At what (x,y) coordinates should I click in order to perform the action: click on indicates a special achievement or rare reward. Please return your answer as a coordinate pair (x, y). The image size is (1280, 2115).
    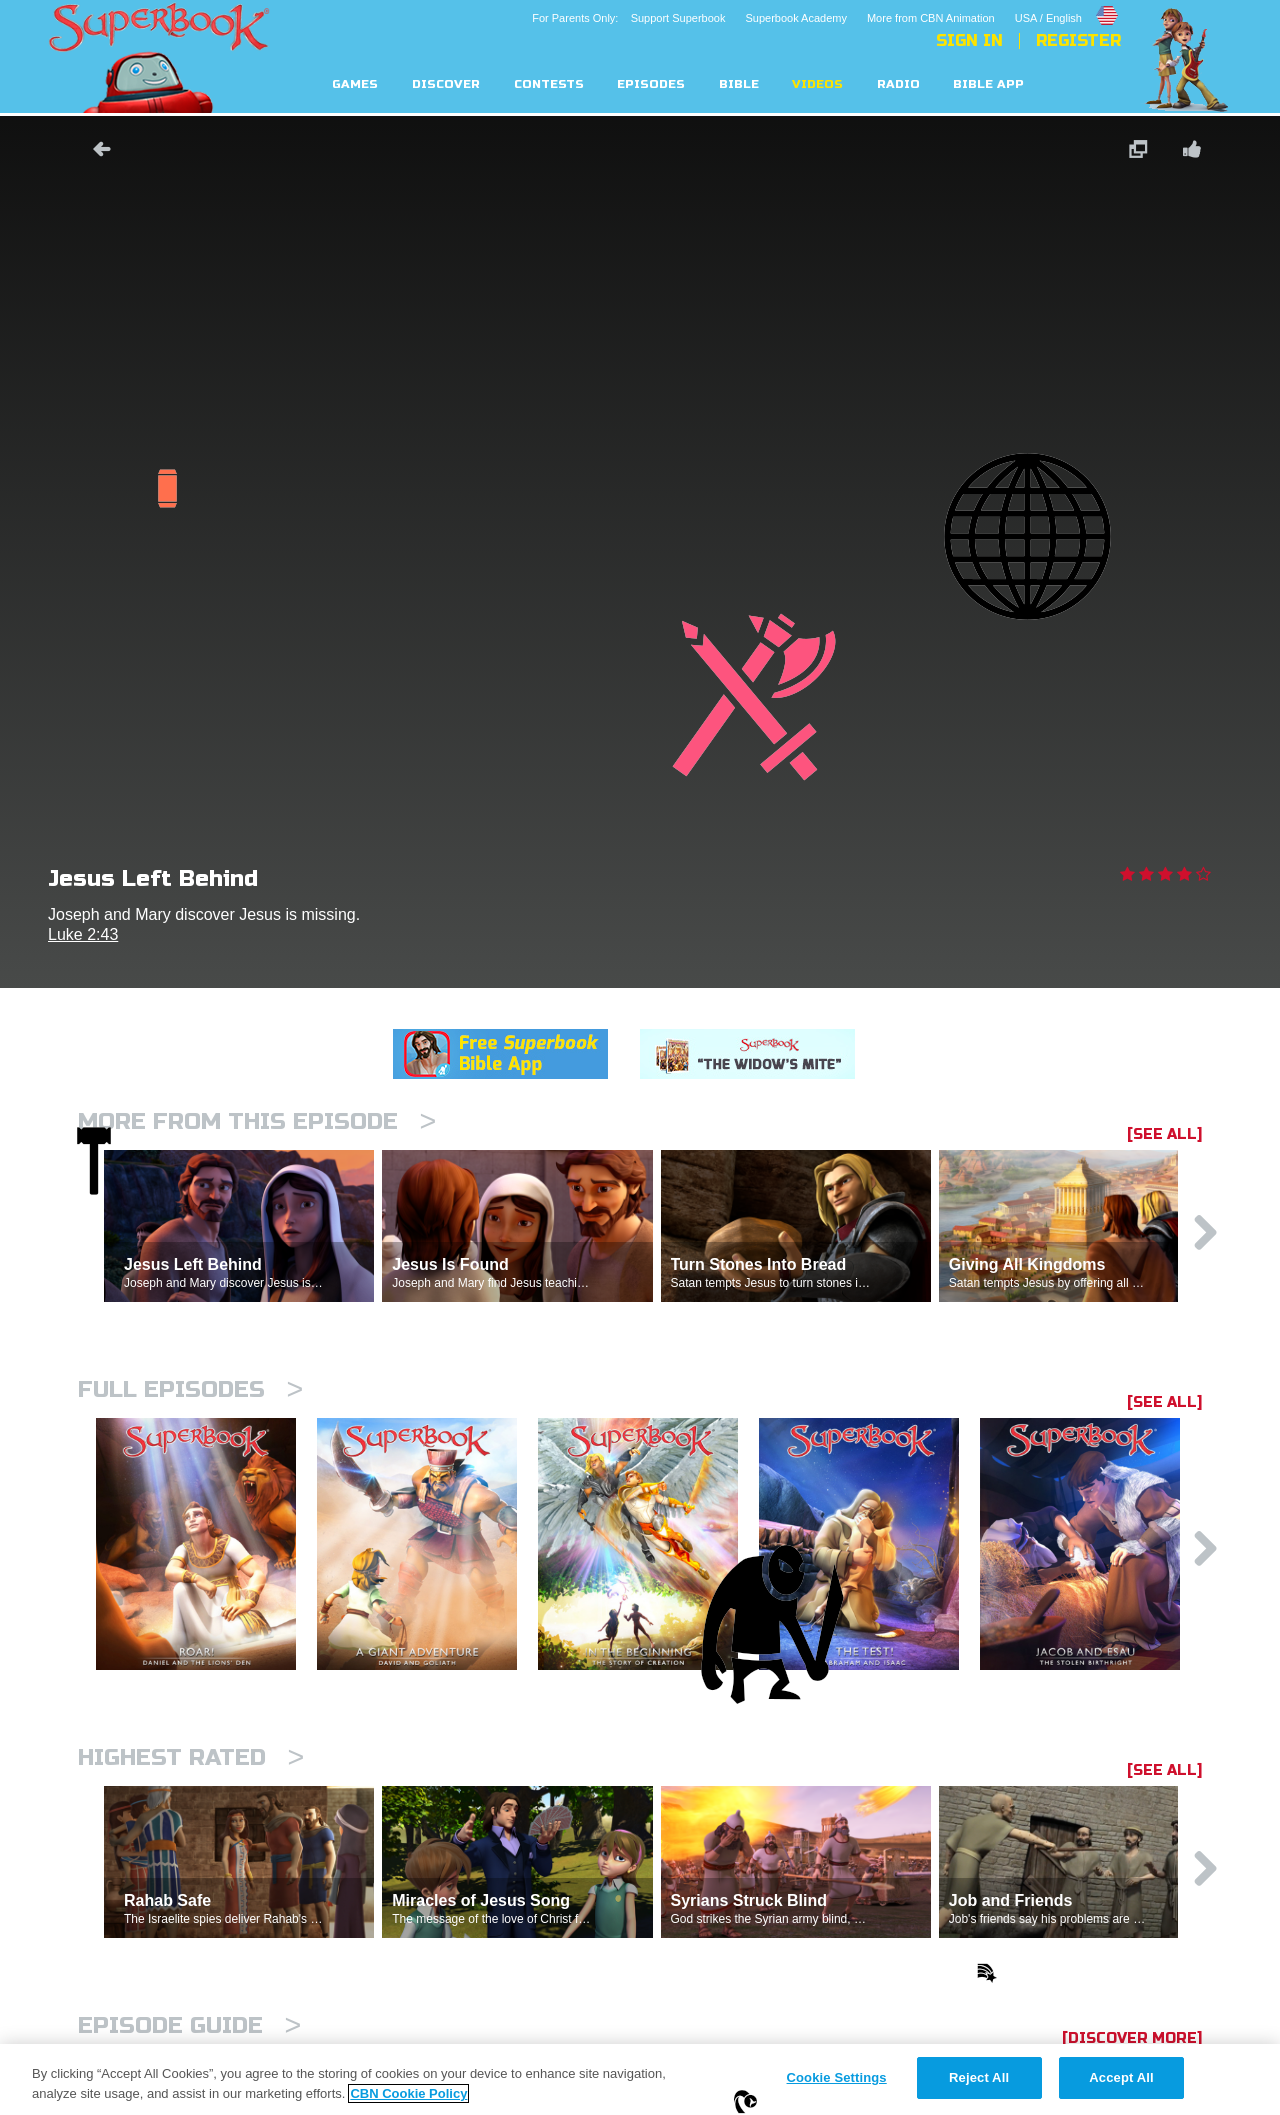
    Looking at the image, I should click on (988, 1974).